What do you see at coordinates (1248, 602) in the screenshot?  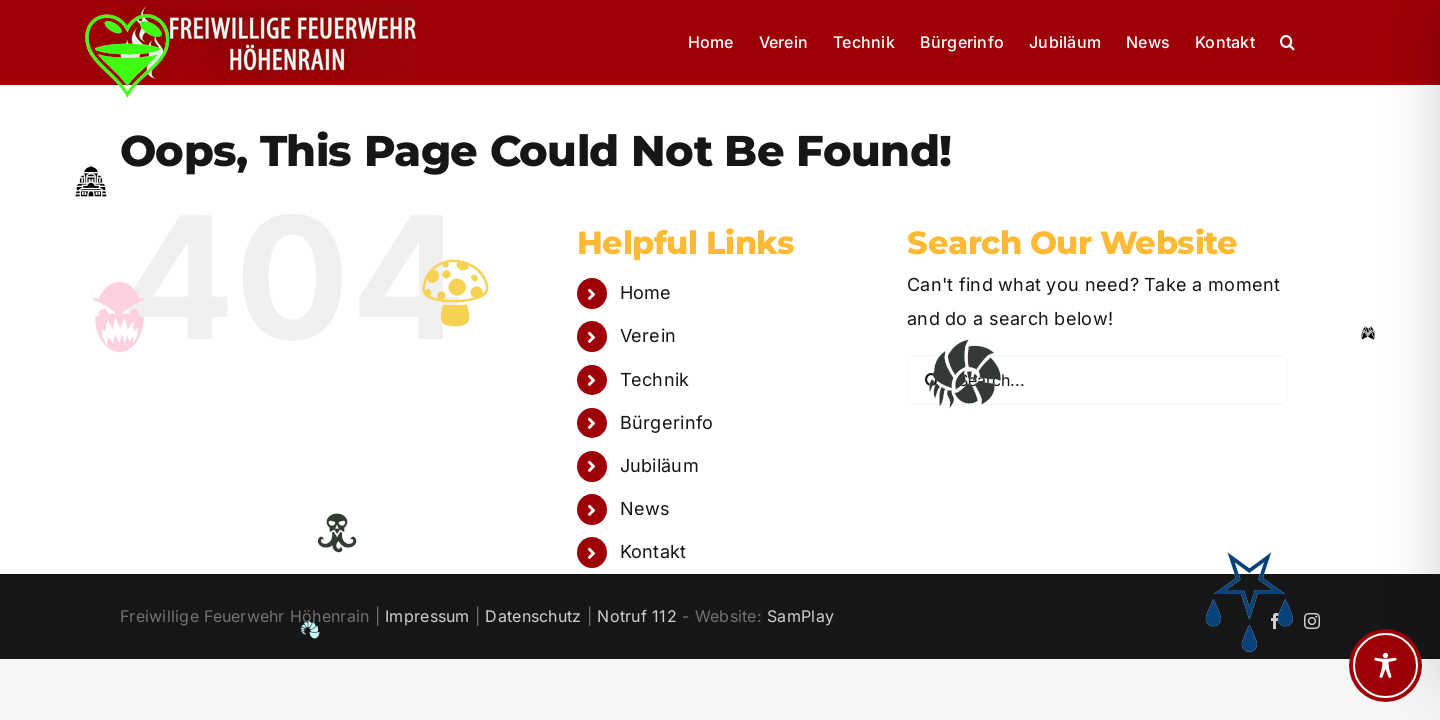 I see `indicates a dissolving or expiring bonus` at bounding box center [1248, 602].